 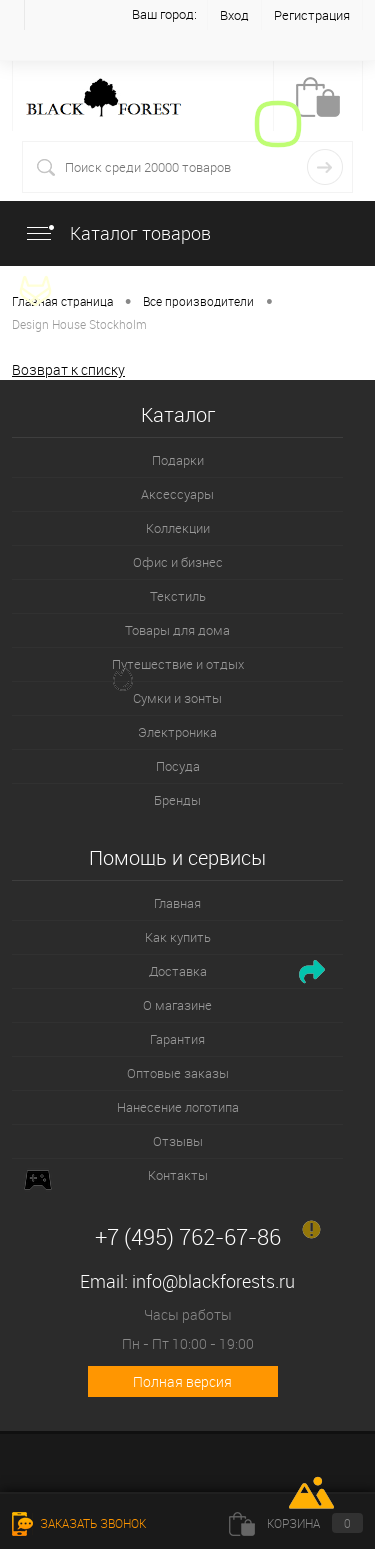 I want to click on indicates trending or popular content, so click(x=123, y=679).